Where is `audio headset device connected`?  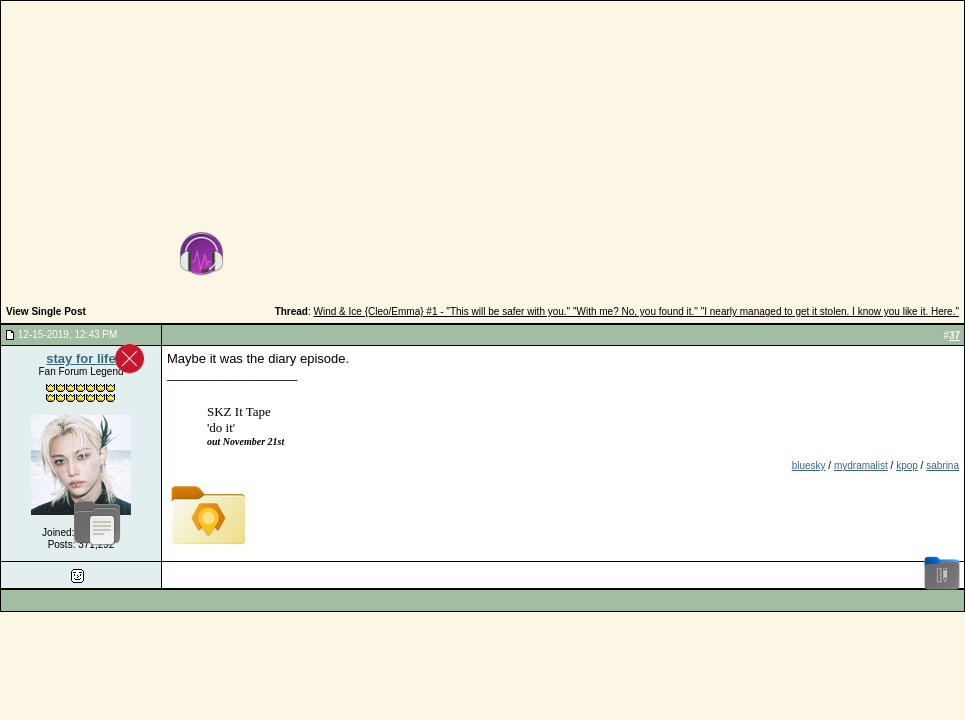 audio headset device connected is located at coordinates (201, 253).